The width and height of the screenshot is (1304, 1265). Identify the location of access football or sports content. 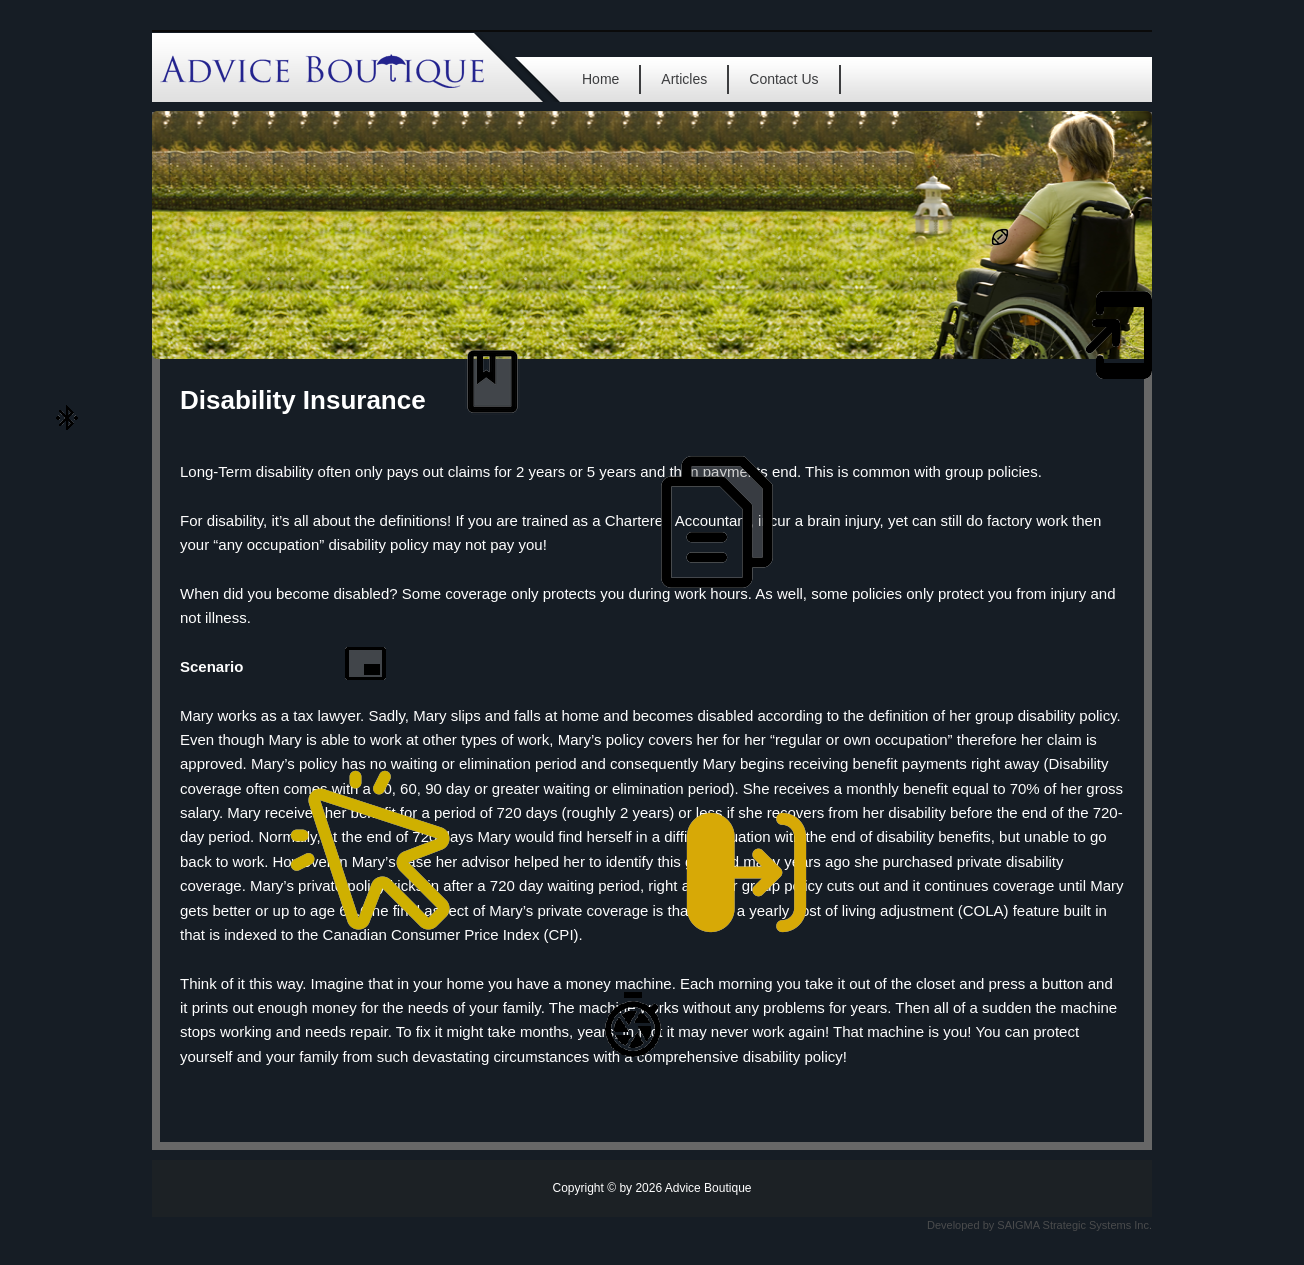
(1000, 237).